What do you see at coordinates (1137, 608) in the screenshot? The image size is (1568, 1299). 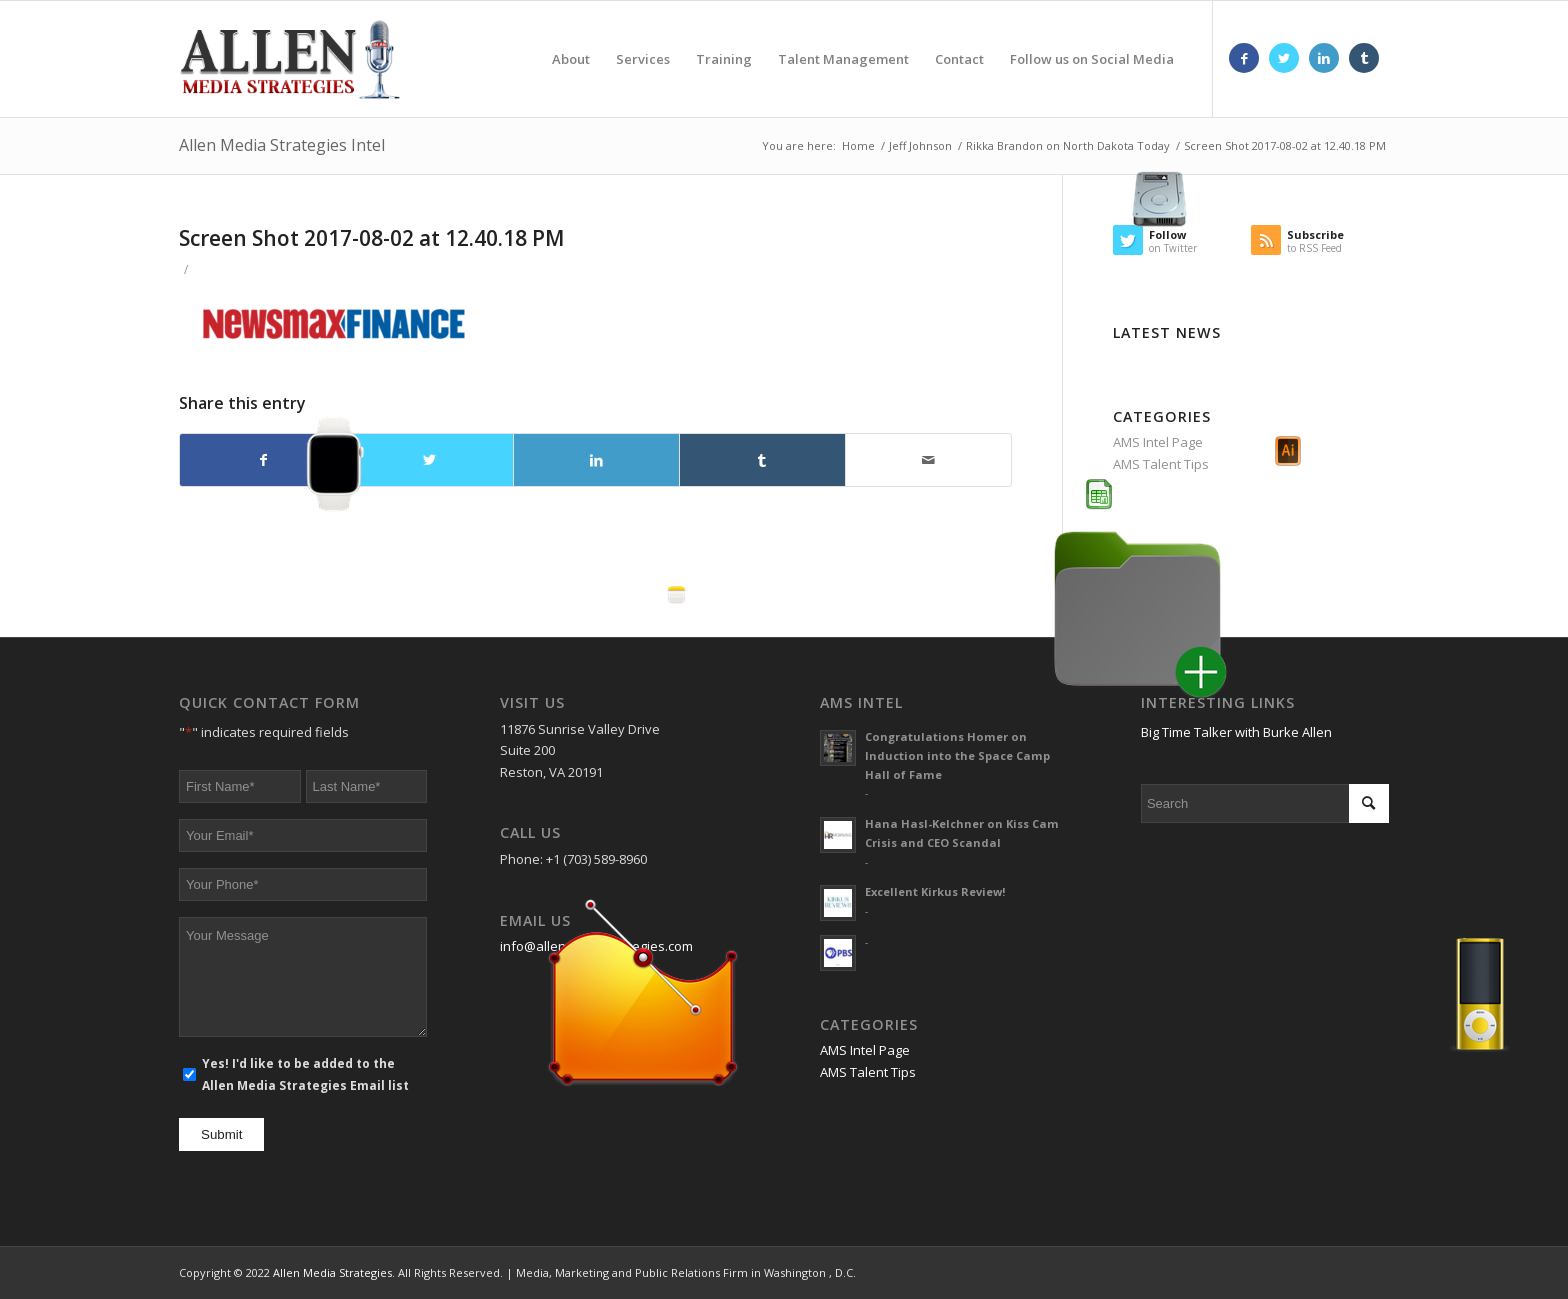 I see `create a new folder` at bounding box center [1137, 608].